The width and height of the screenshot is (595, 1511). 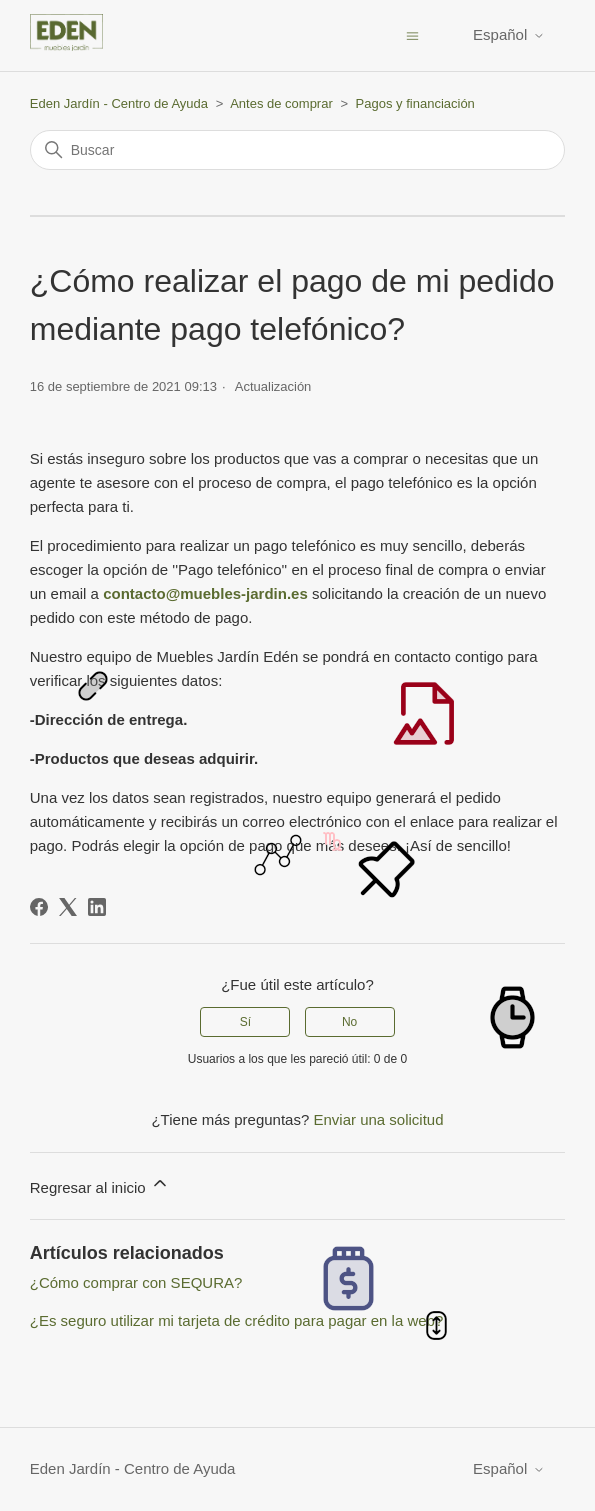 I want to click on view time or clock settings, so click(x=512, y=1017).